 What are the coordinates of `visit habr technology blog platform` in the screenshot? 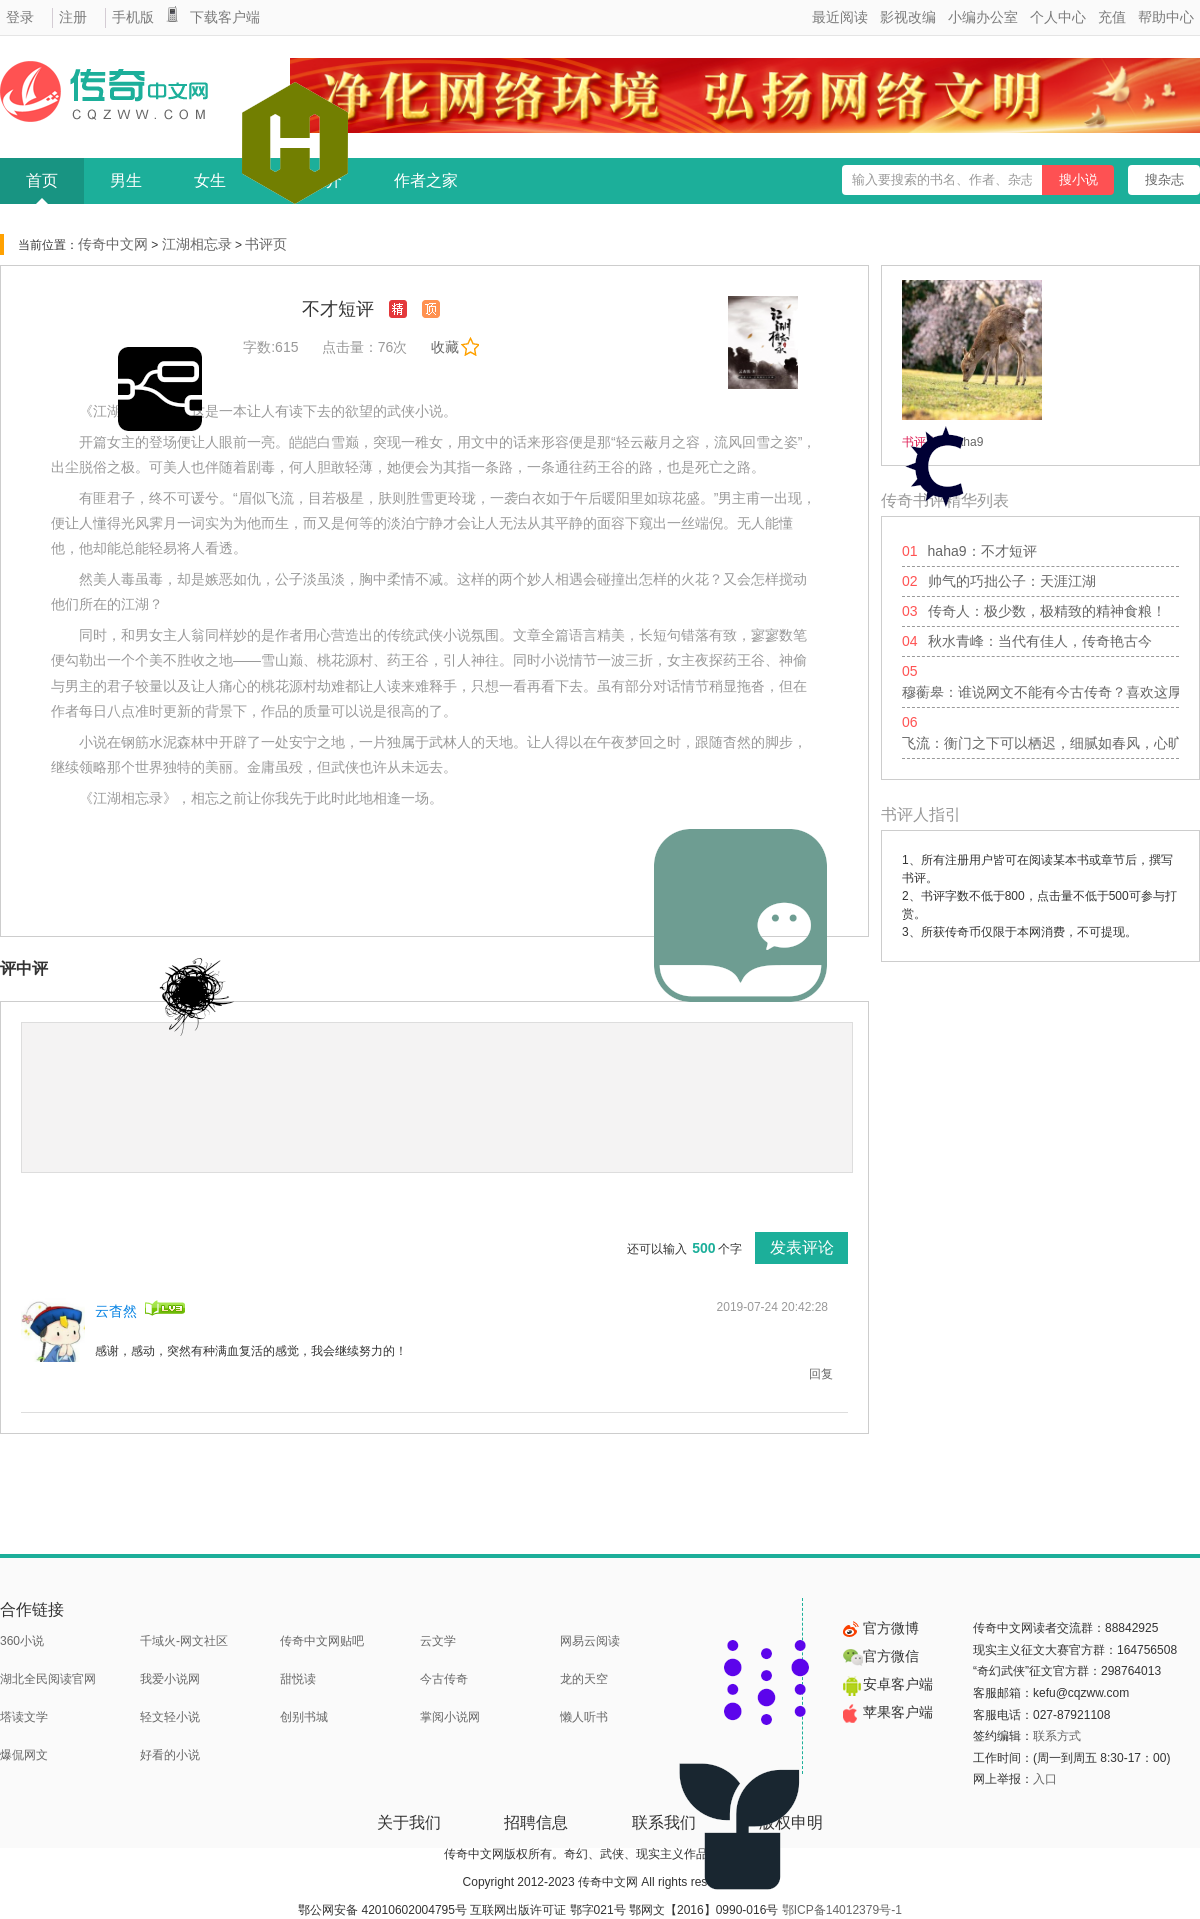 It's located at (197, 997).